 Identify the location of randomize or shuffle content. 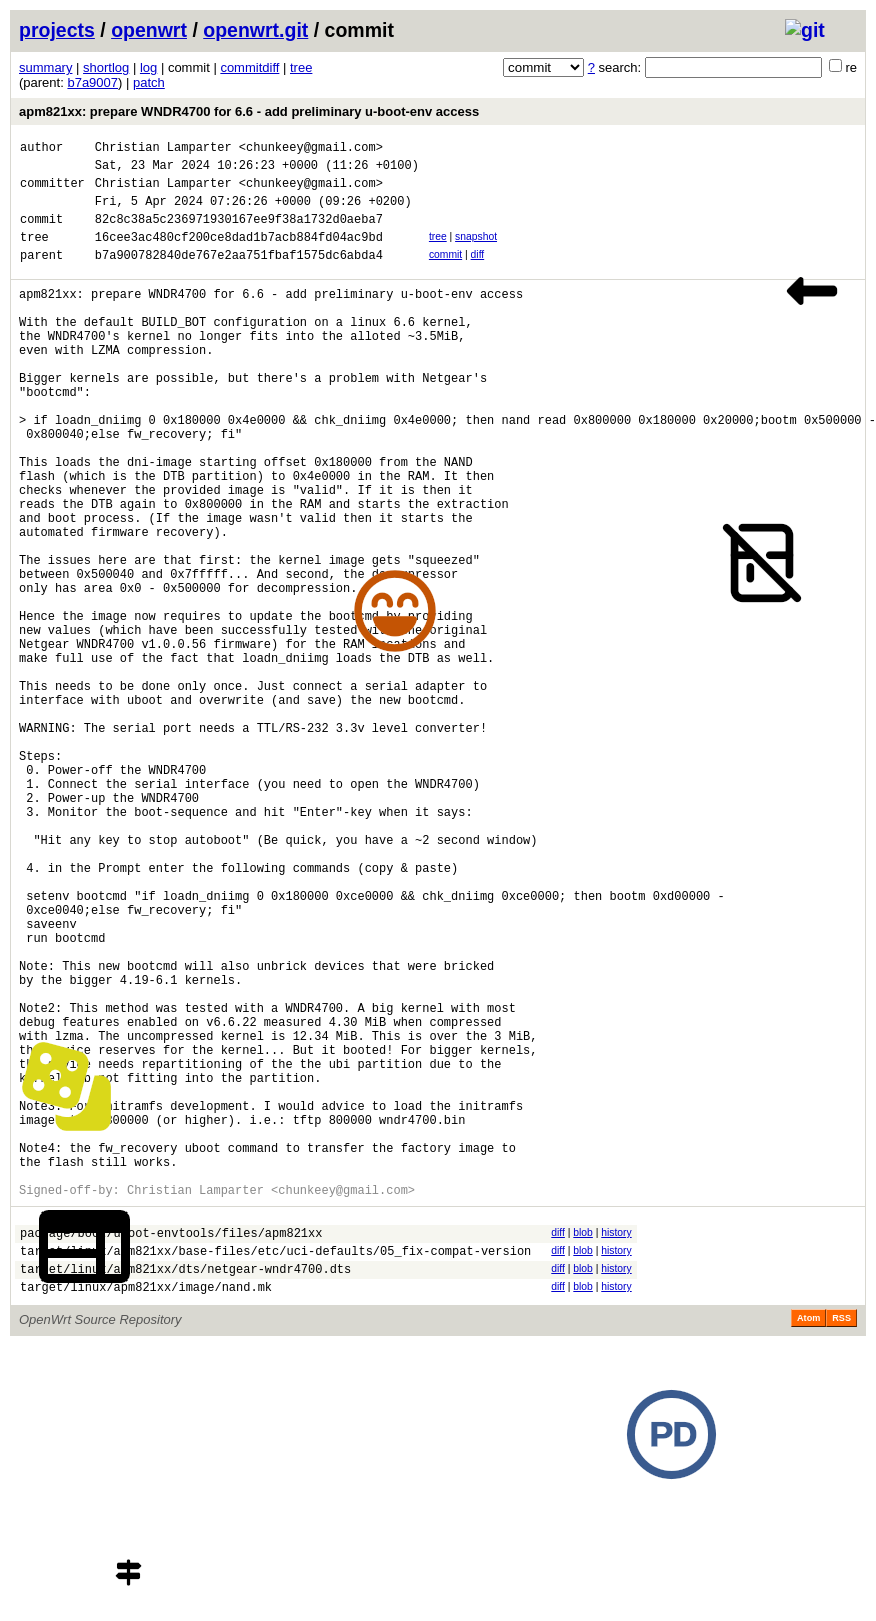
(66, 1086).